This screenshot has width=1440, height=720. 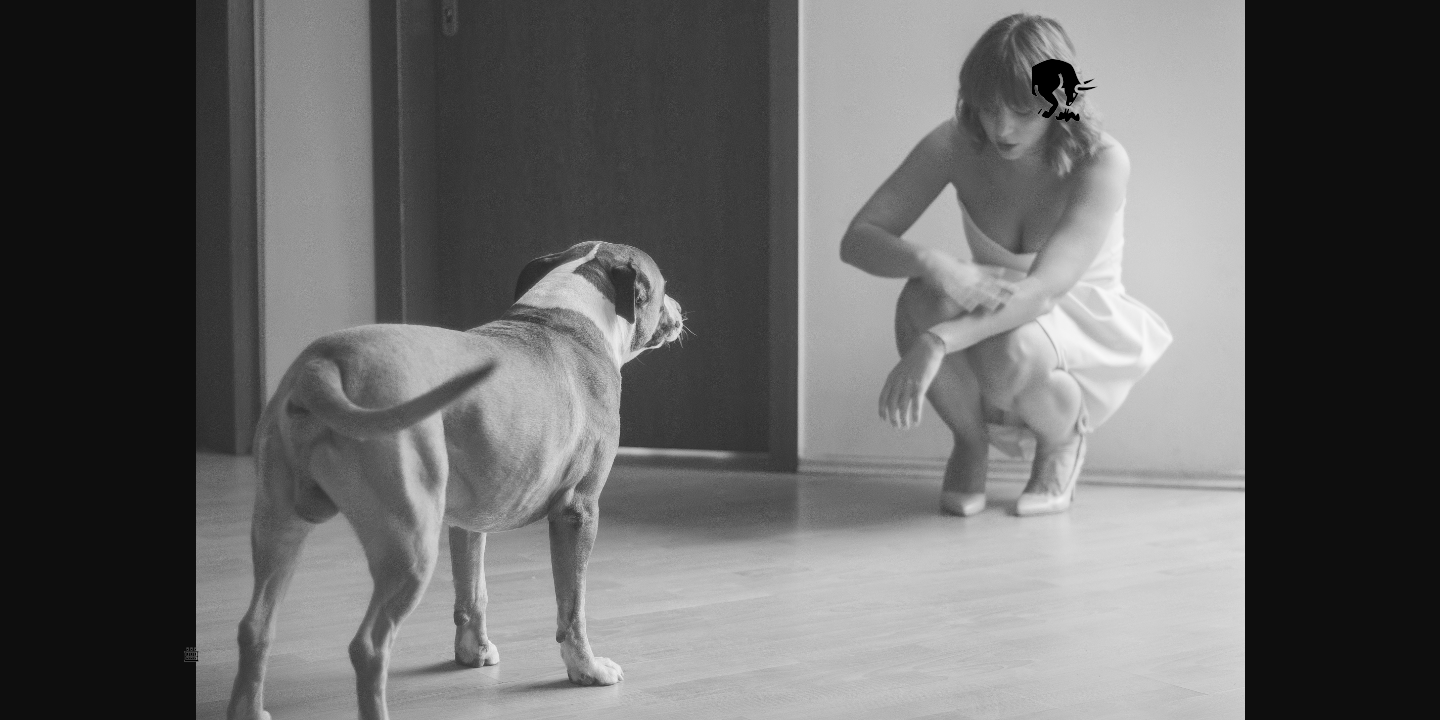 What do you see at coordinates (1066, 87) in the screenshot?
I see `wall street or stock market bull symbol` at bounding box center [1066, 87].